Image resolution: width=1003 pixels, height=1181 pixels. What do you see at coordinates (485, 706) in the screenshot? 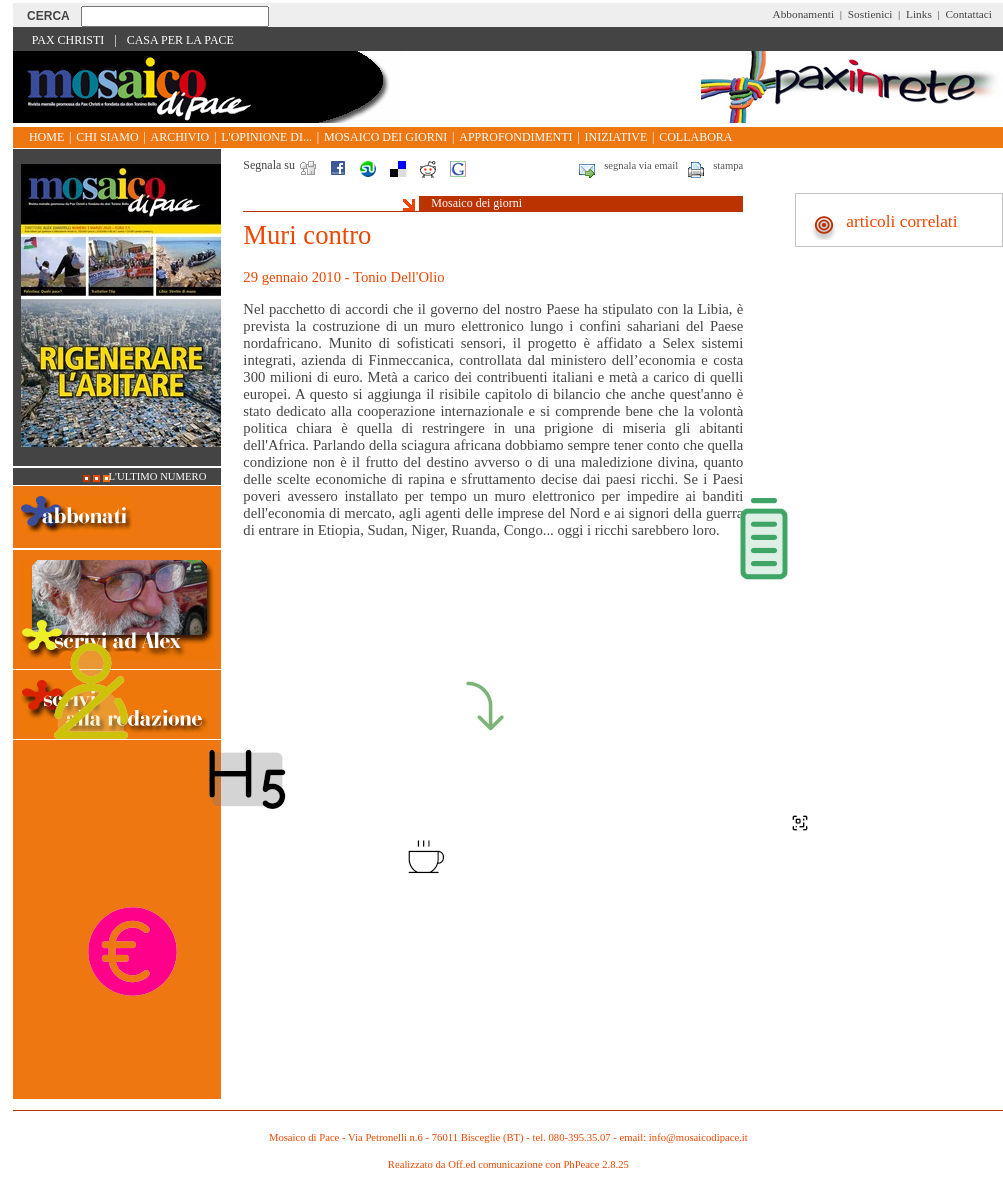
I see `redirect or forward content downward` at bounding box center [485, 706].